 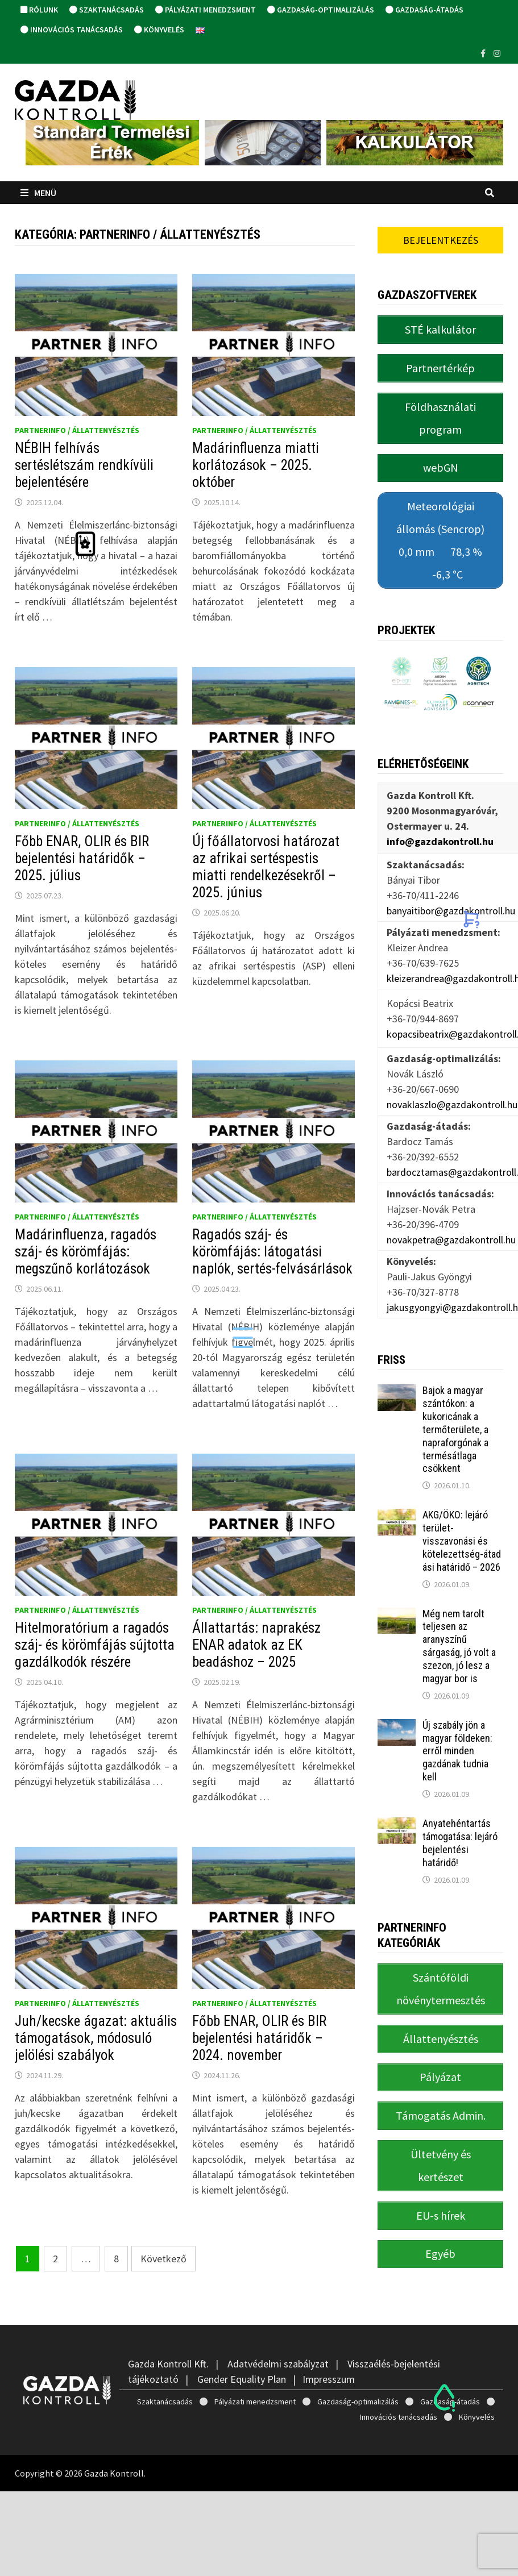 I want to click on toggle medium density view for list items, so click(x=243, y=1338).